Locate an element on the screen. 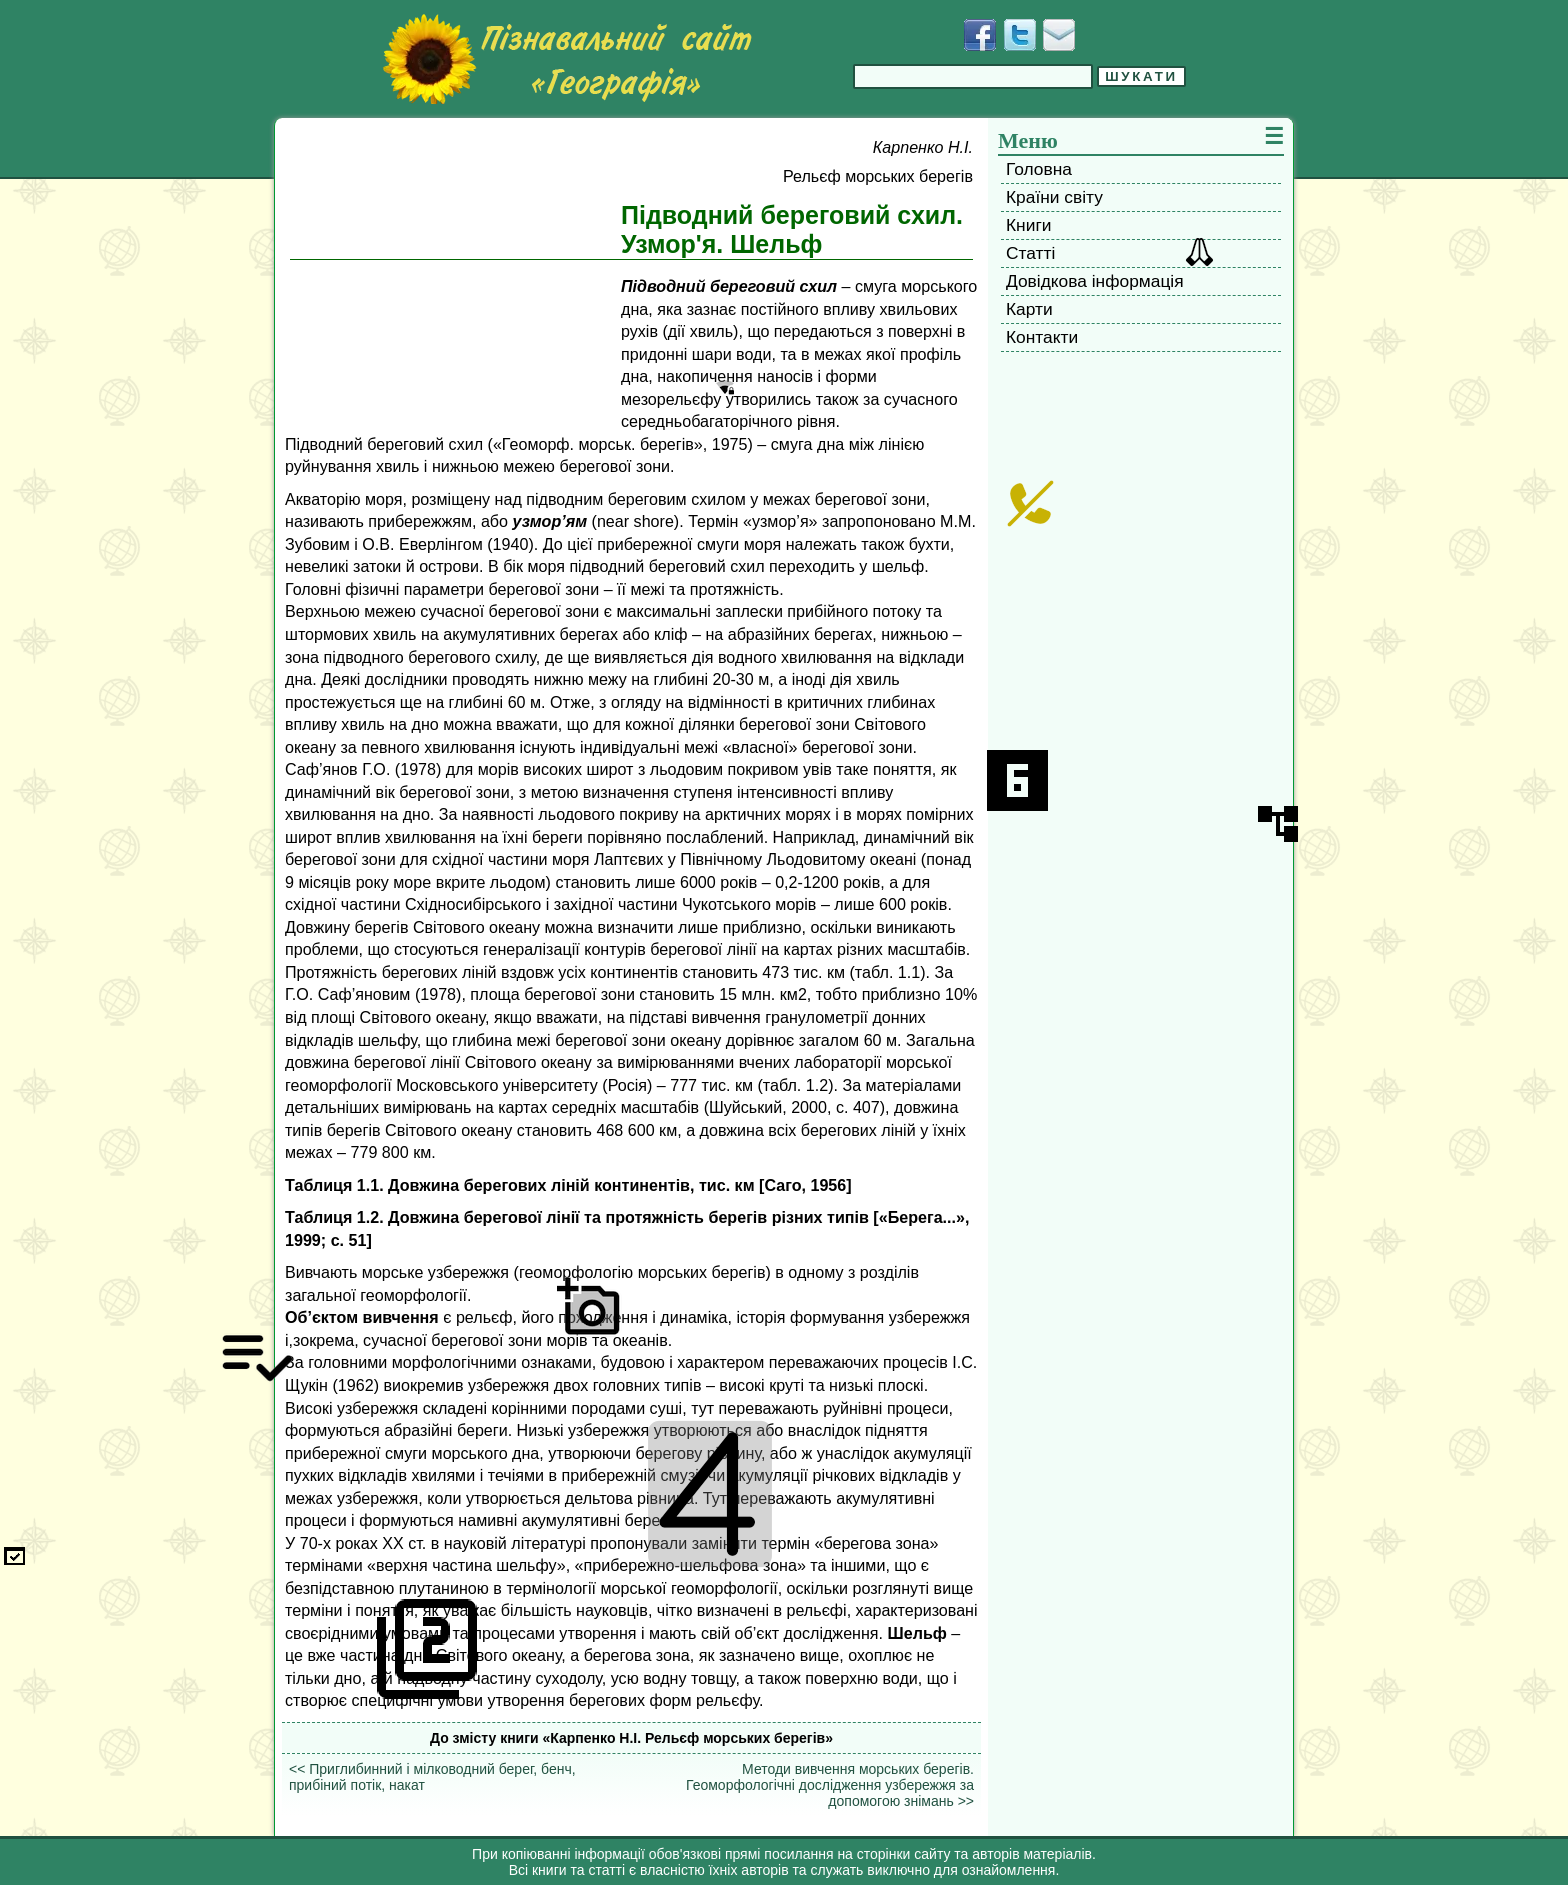  indicates a verified domain or website is located at coordinates (15, 1556).